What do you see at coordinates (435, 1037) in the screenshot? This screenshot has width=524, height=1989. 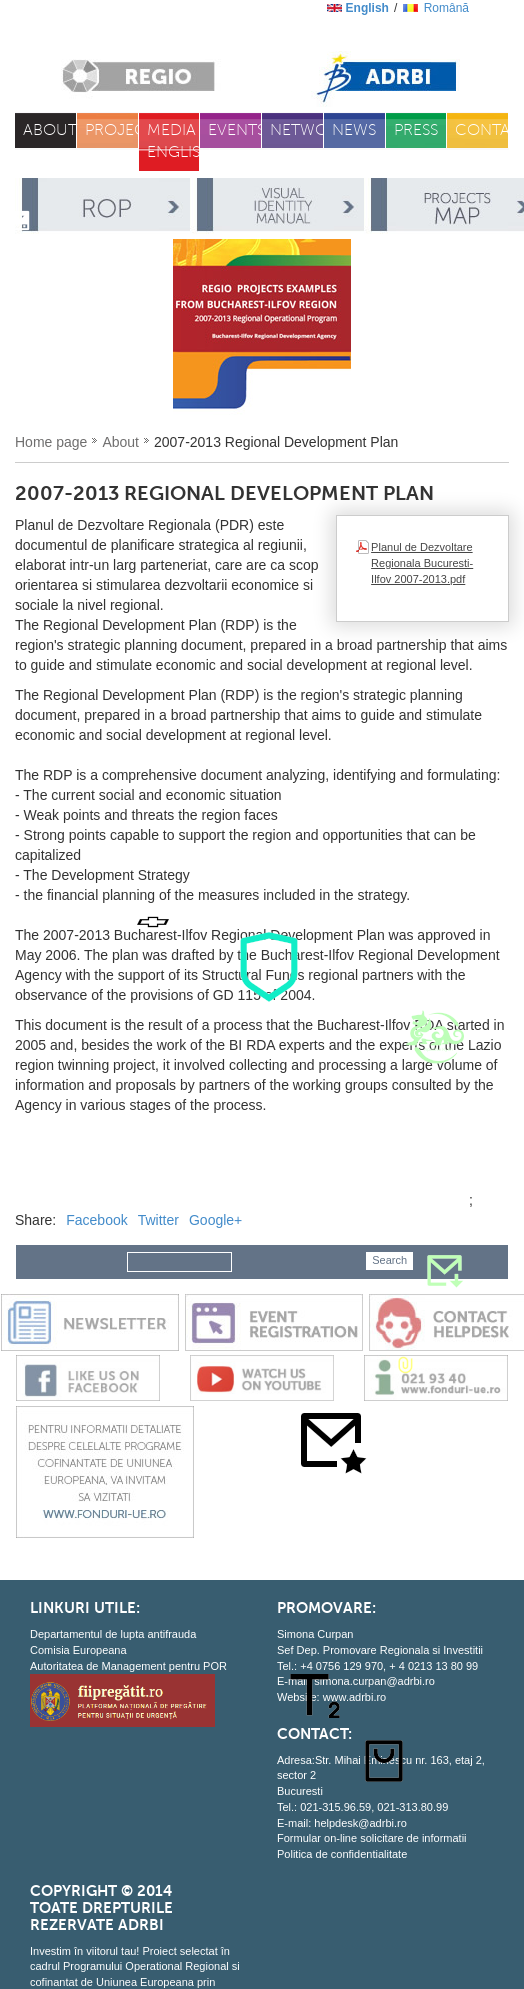 I see `Apache Kylin project logo` at bounding box center [435, 1037].